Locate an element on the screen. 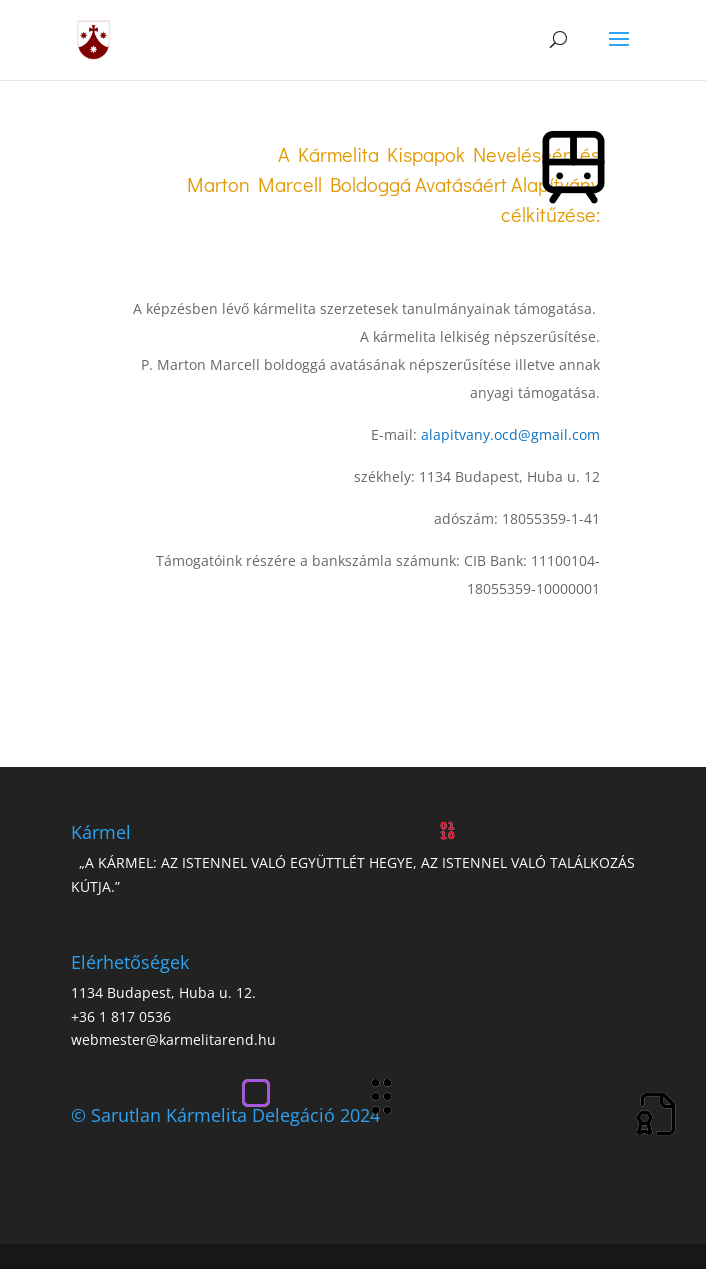 The image size is (706, 1269). stop media playback is located at coordinates (256, 1093).